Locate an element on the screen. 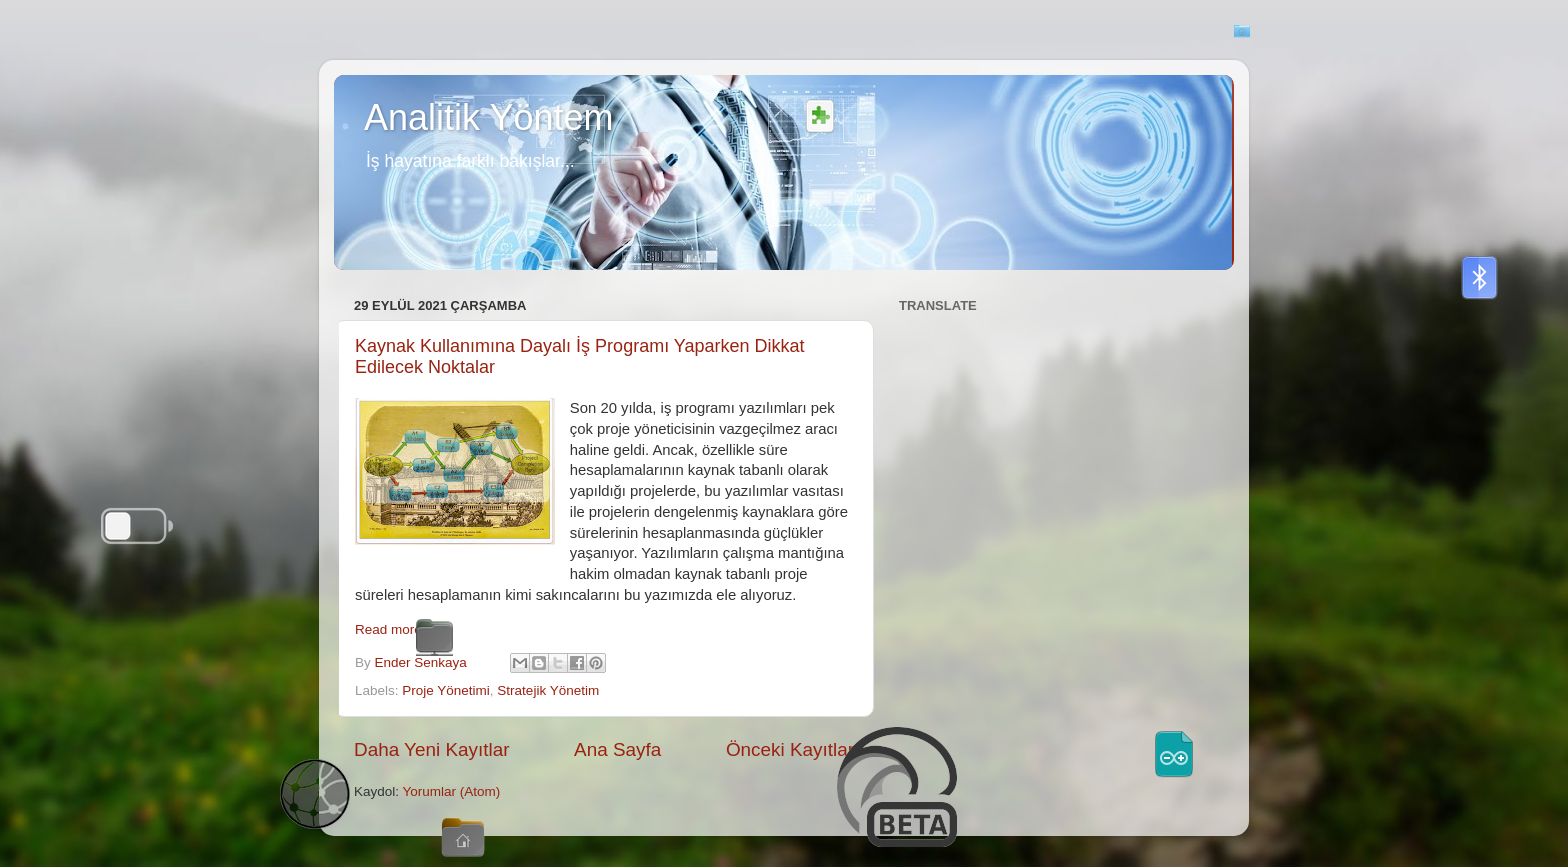 The width and height of the screenshot is (1568, 867). open microsoft edge beta browser is located at coordinates (897, 787).